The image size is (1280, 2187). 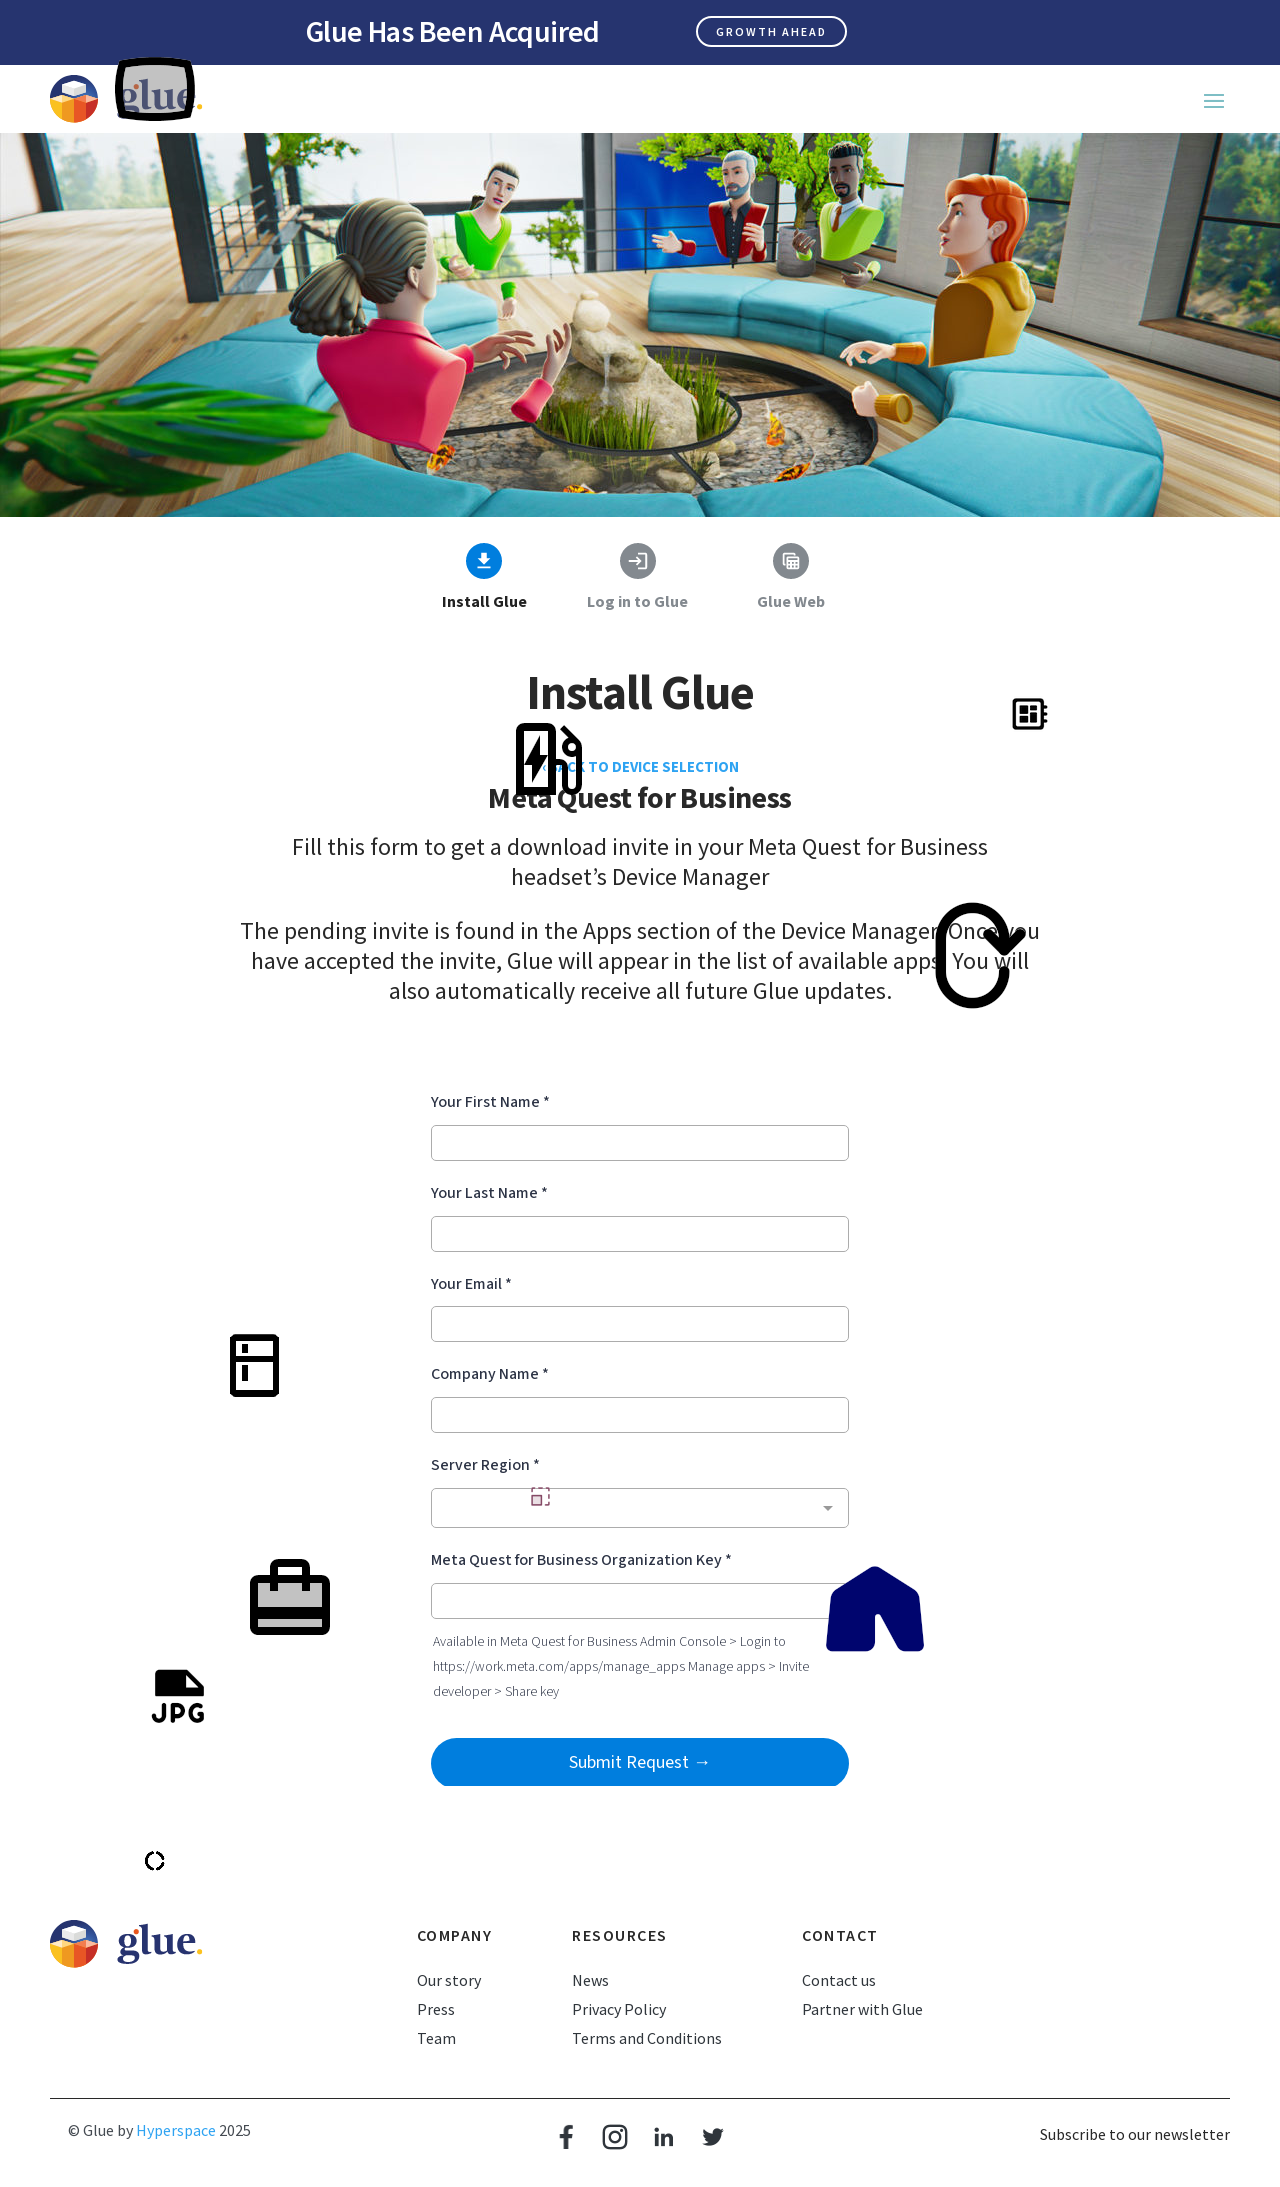 I want to click on loading or processing in progress, so click(x=155, y=1861).